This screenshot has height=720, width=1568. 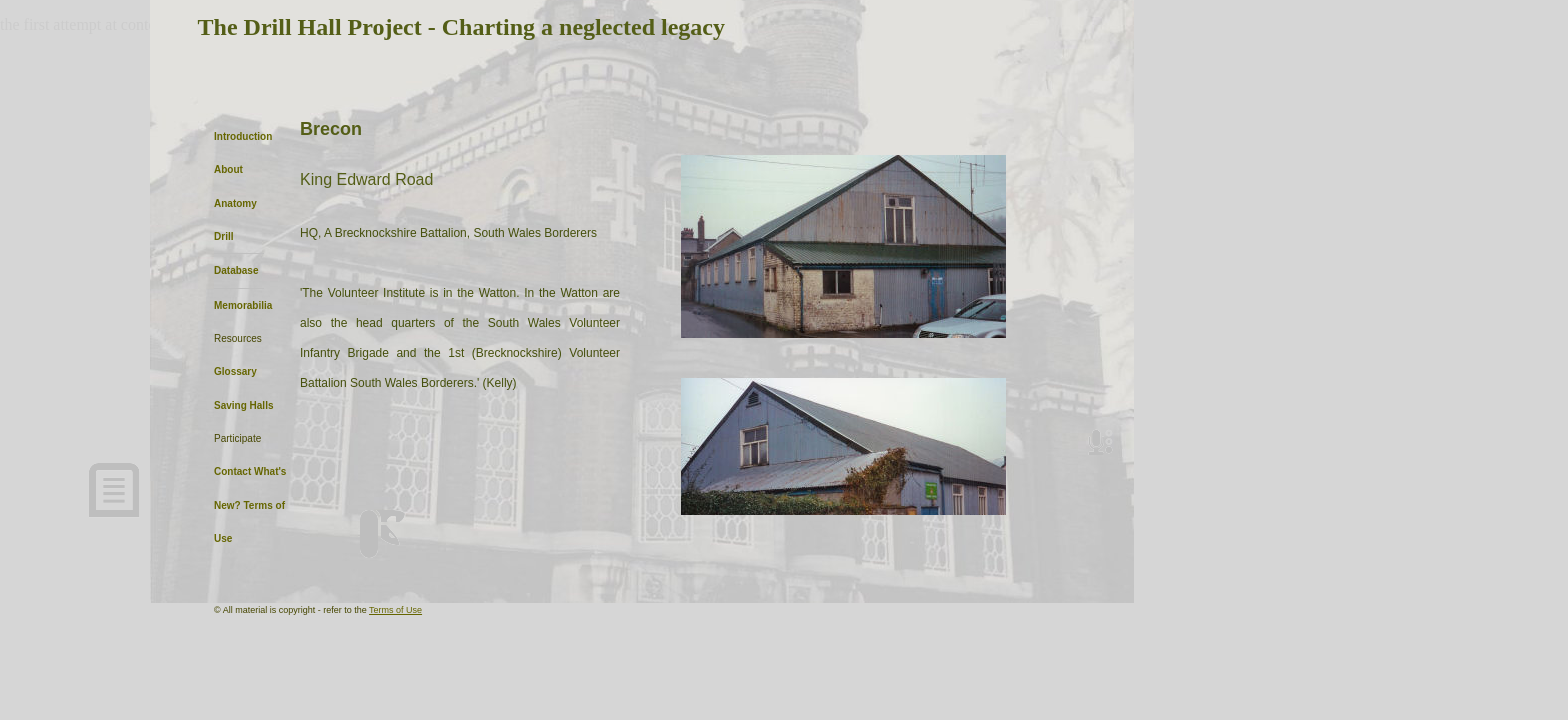 I want to click on access system utilities and tools, so click(x=384, y=534).